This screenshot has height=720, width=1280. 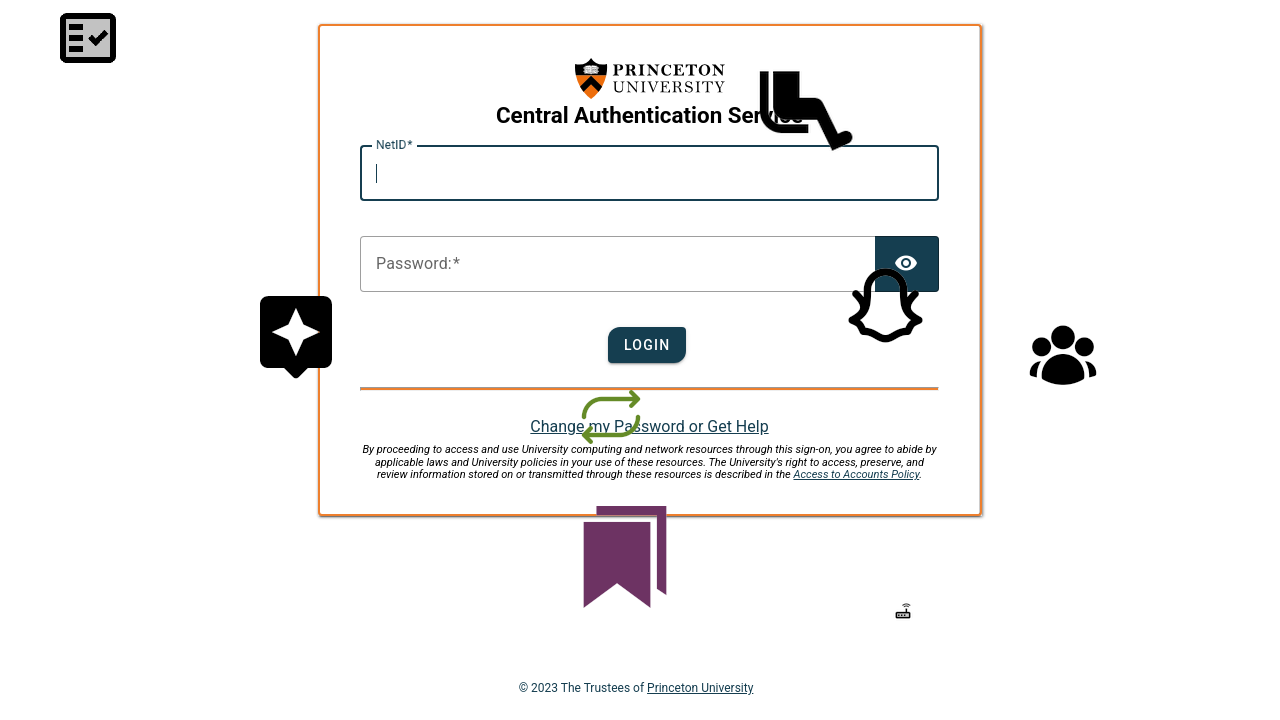 What do you see at coordinates (625, 557) in the screenshot?
I see `view your saved bookmarks` at bounding box center [625, 557].